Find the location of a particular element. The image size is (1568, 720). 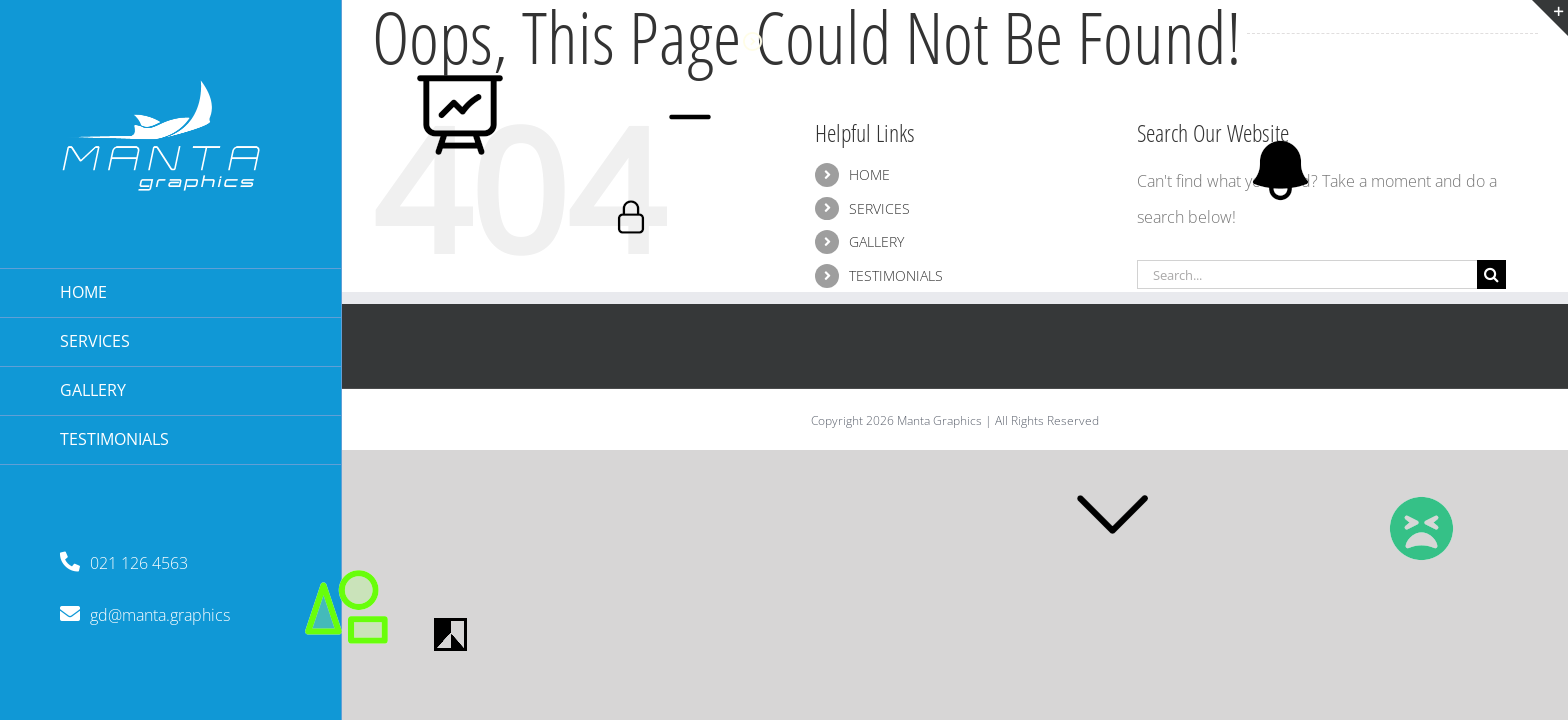

view notifications is located at coordinates (1280, 170).